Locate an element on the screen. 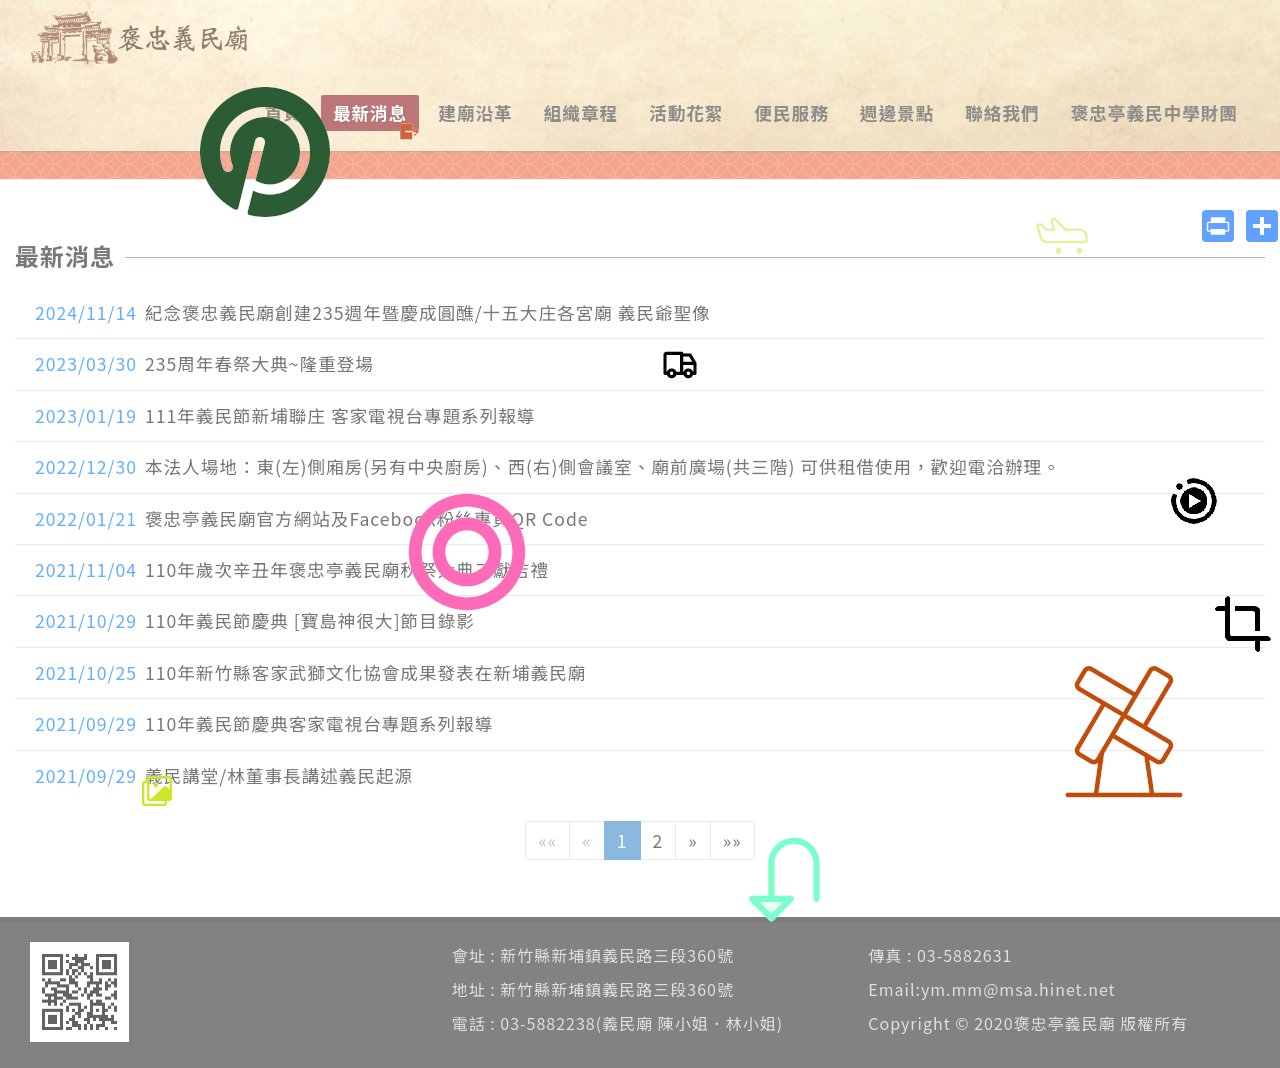 The height and width of the screenshot is (1068, 1280). crop an image is located at coordinates (1243, 624).